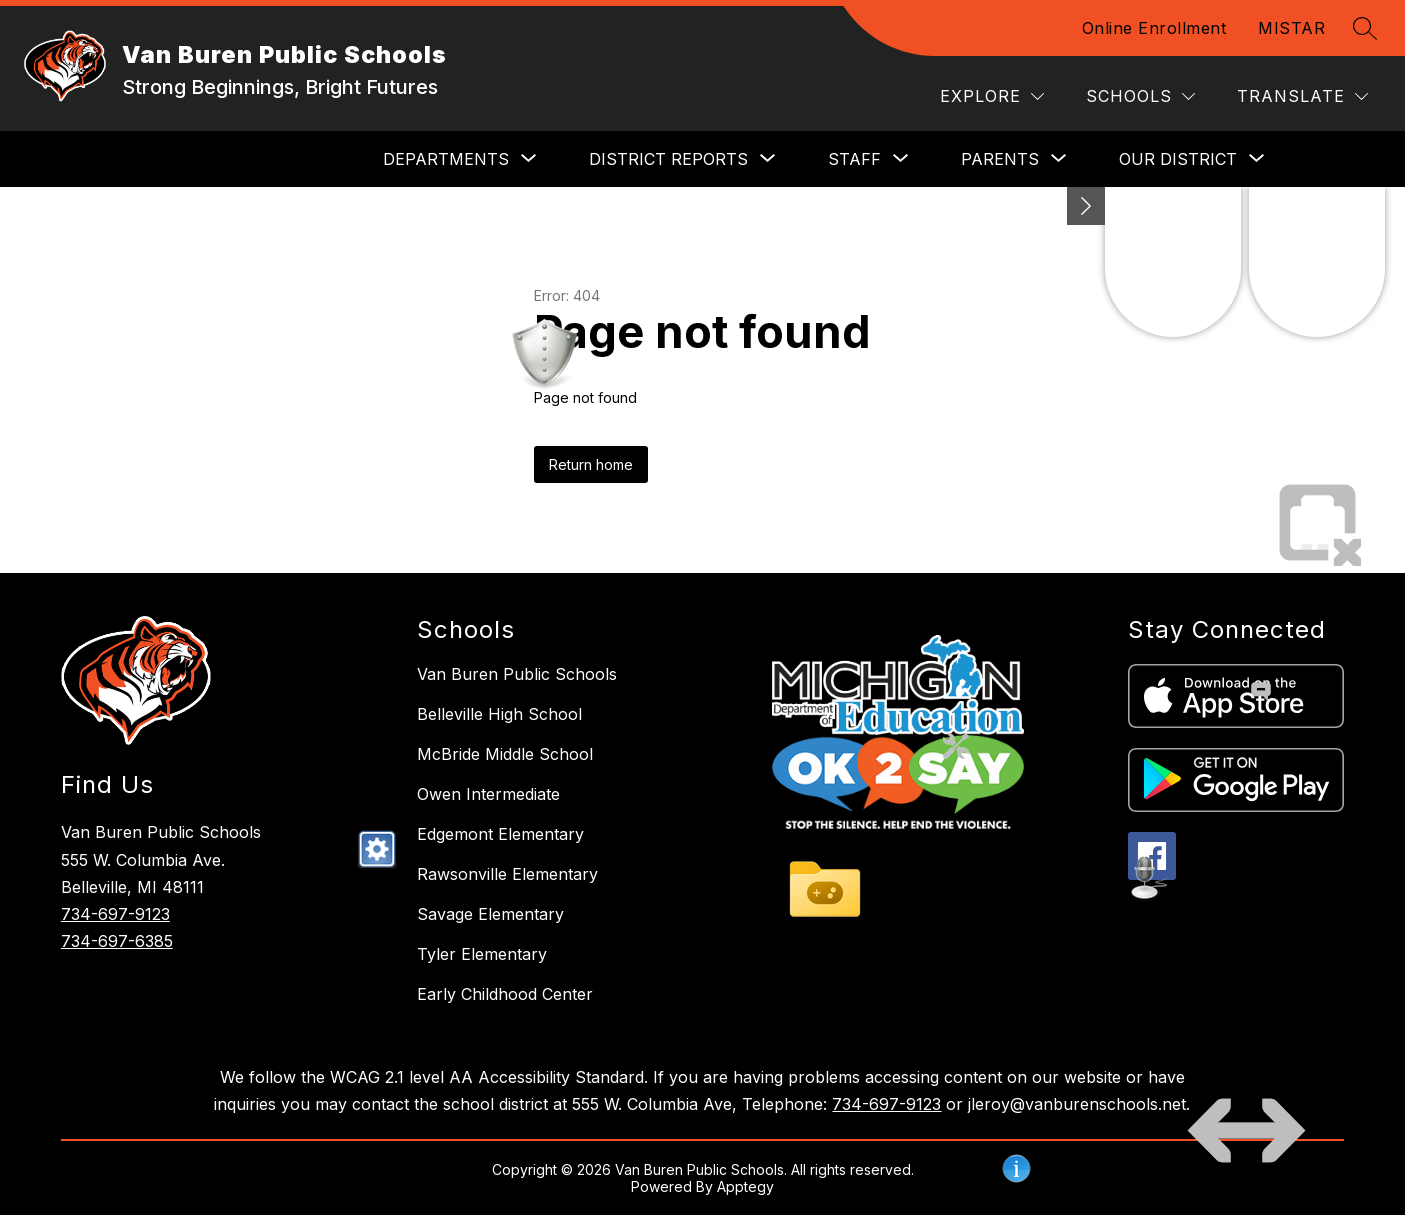 This screenshot has width=1405, height=1215. I want to click on indicates medium security level, so click(544, 353).